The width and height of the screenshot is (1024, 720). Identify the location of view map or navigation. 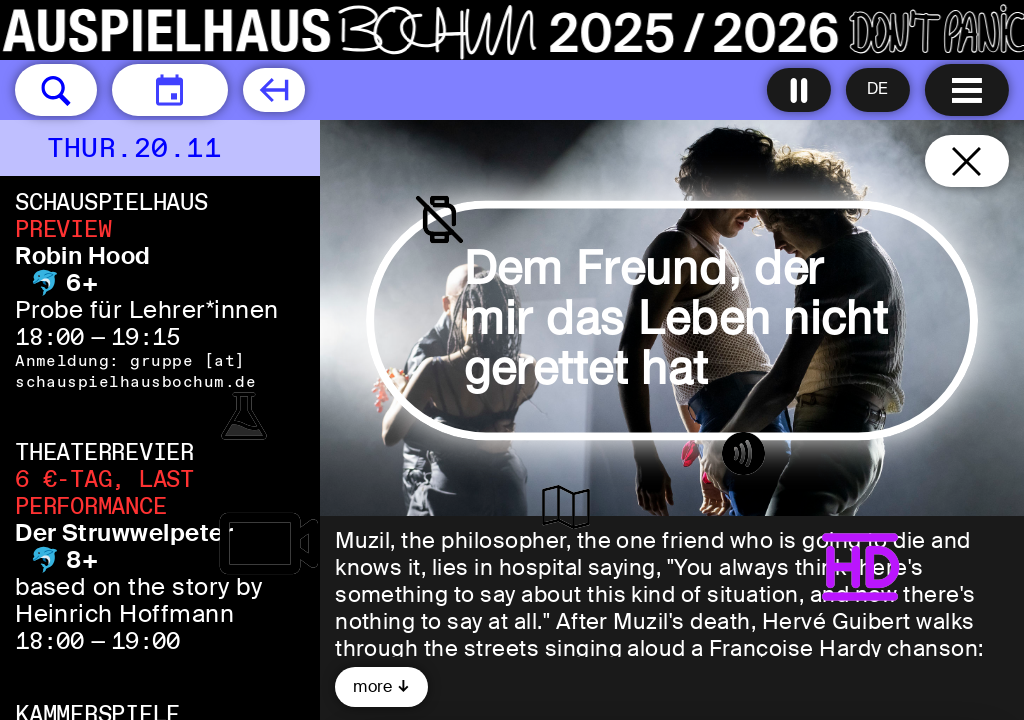
(566, 507).